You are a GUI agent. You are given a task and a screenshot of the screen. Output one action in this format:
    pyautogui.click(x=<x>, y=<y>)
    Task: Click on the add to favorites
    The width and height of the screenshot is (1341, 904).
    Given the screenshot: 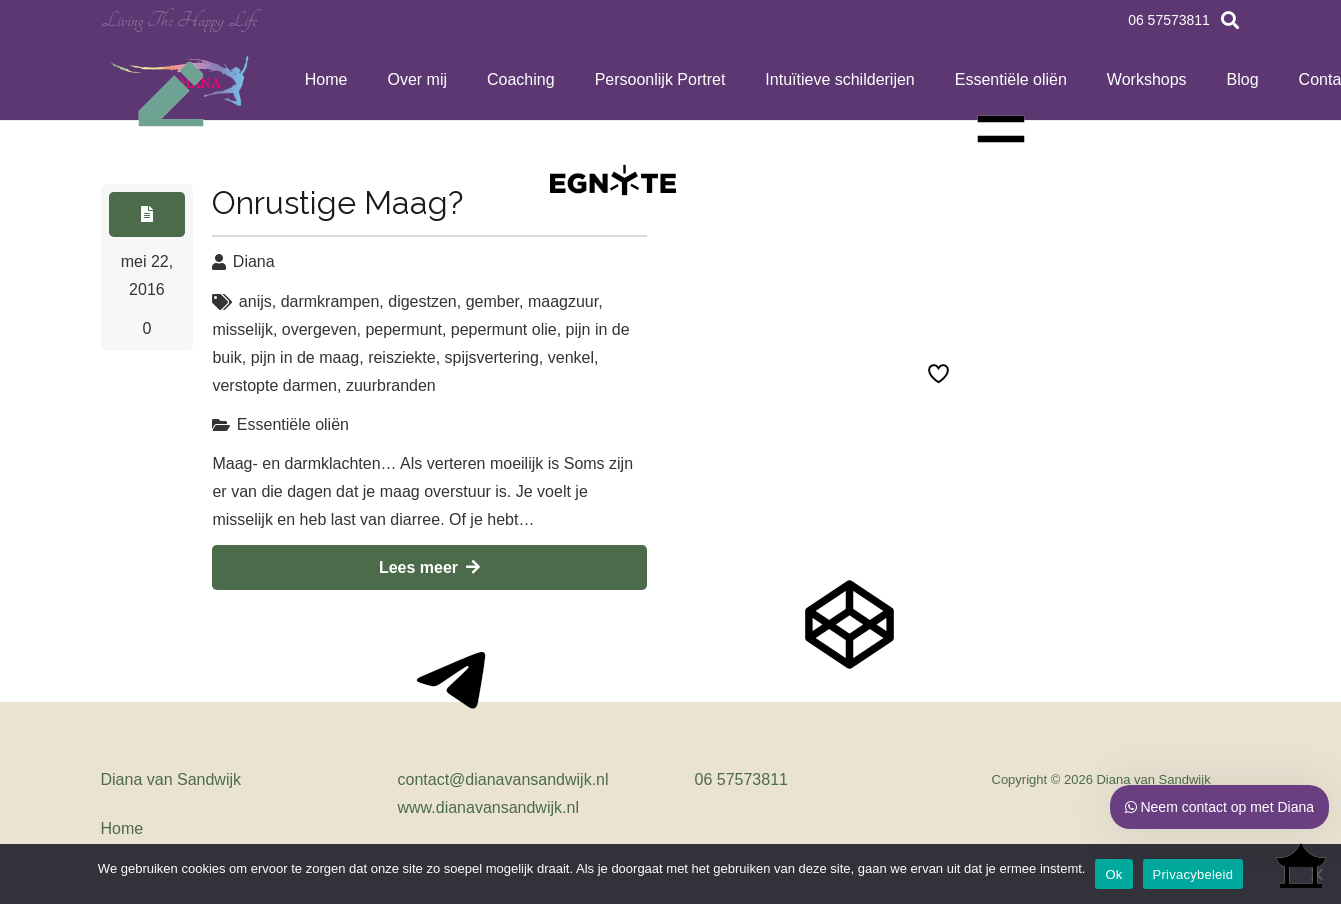 What is the action you would take?
    pyautogui.click(x=938, y=373)
    